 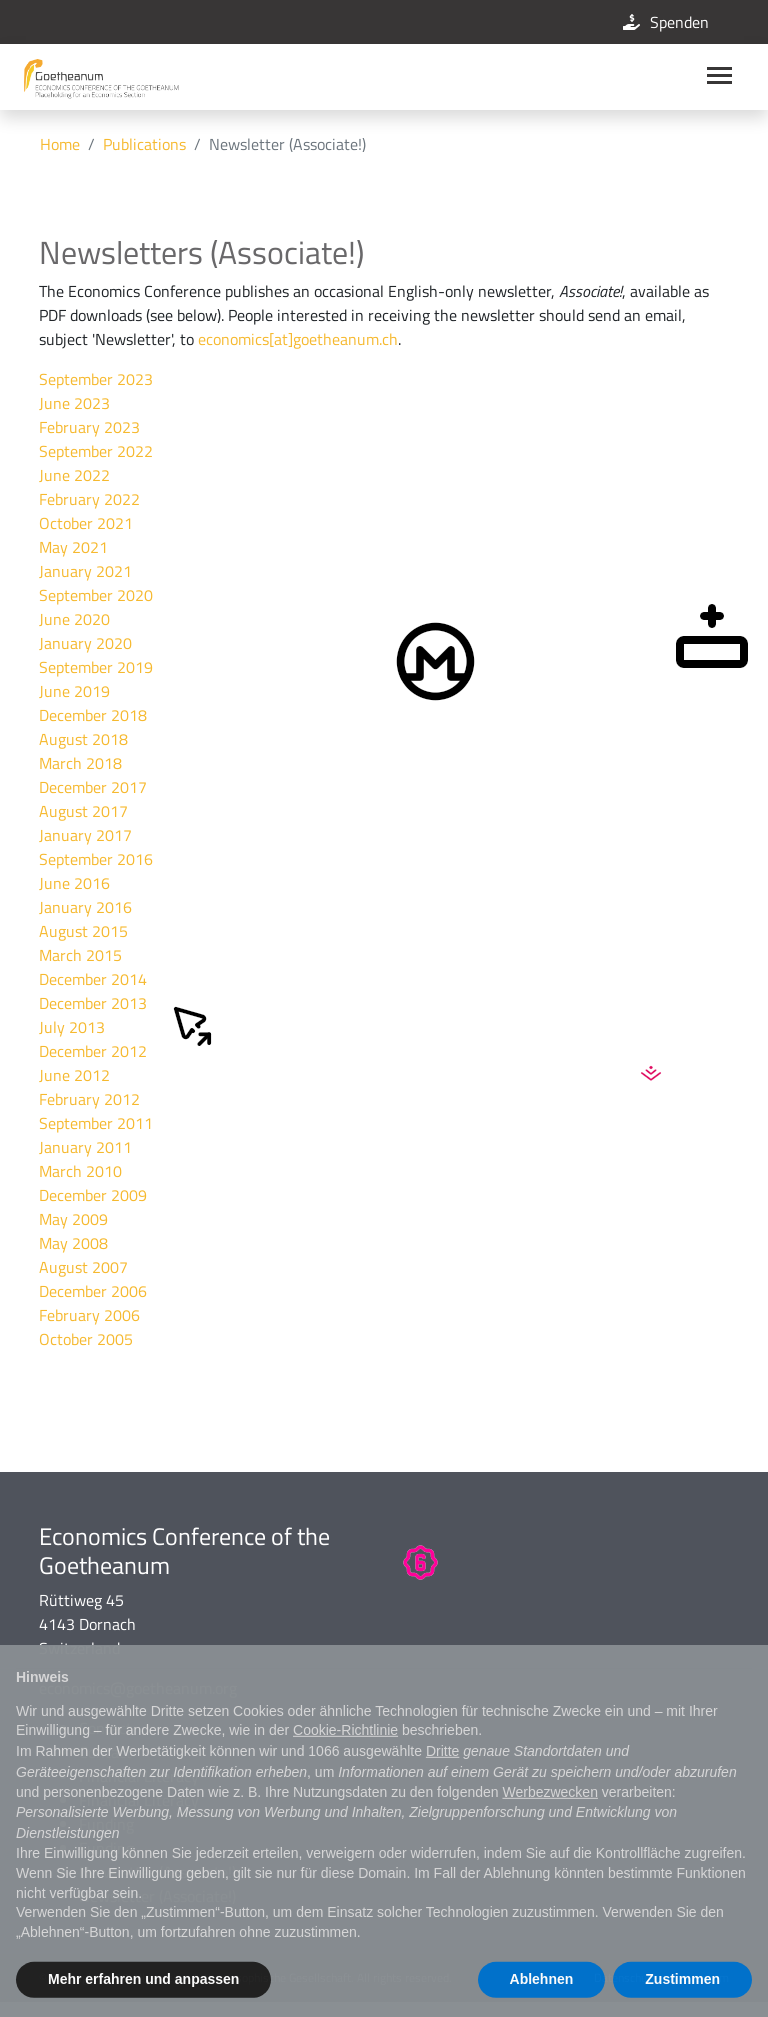 I want to click on indicates rank or position number 6, so click(x=420, y=1562).